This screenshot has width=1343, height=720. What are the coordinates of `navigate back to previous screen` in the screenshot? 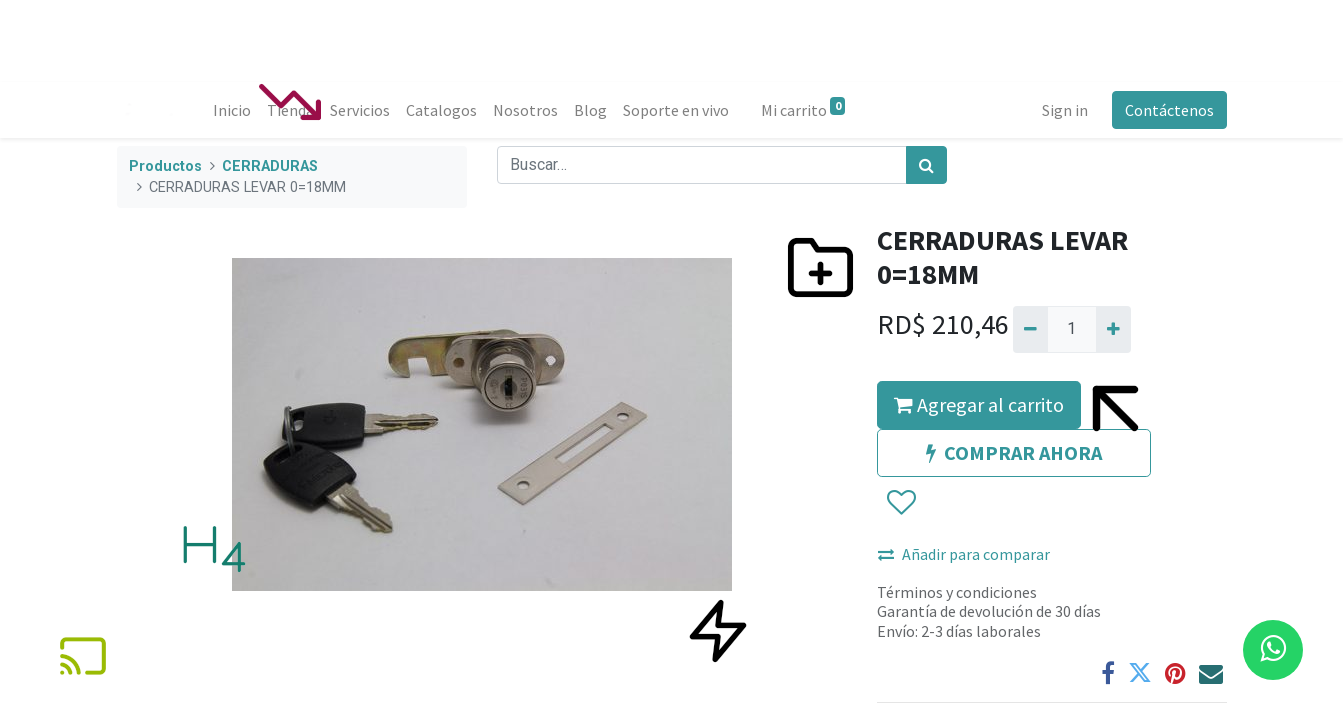 It's located at (1115, 408).